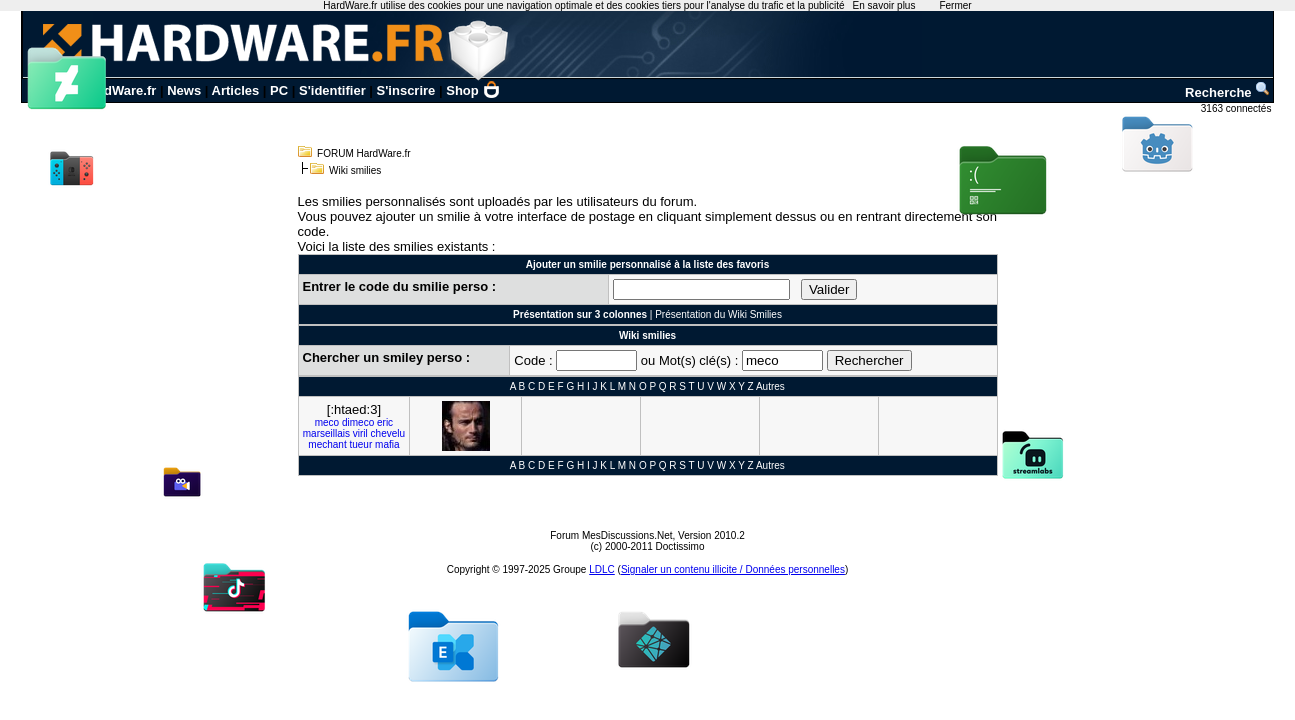 Image resolution: width=1295 pixels, height=720 pixels. I want to click on open nintendo switch games folder, so click(71, 169).